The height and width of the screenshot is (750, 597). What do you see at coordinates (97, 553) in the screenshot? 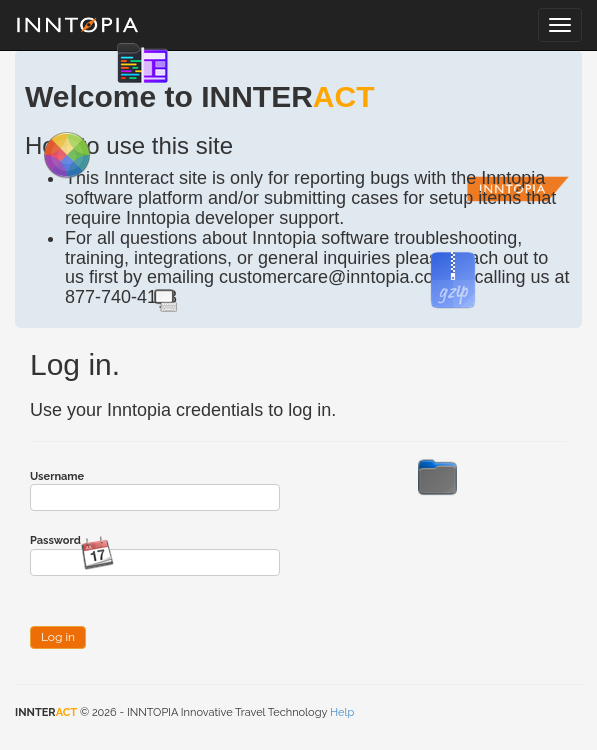
I see `access calendar preferences or settings` at bounding box center [97, 553].